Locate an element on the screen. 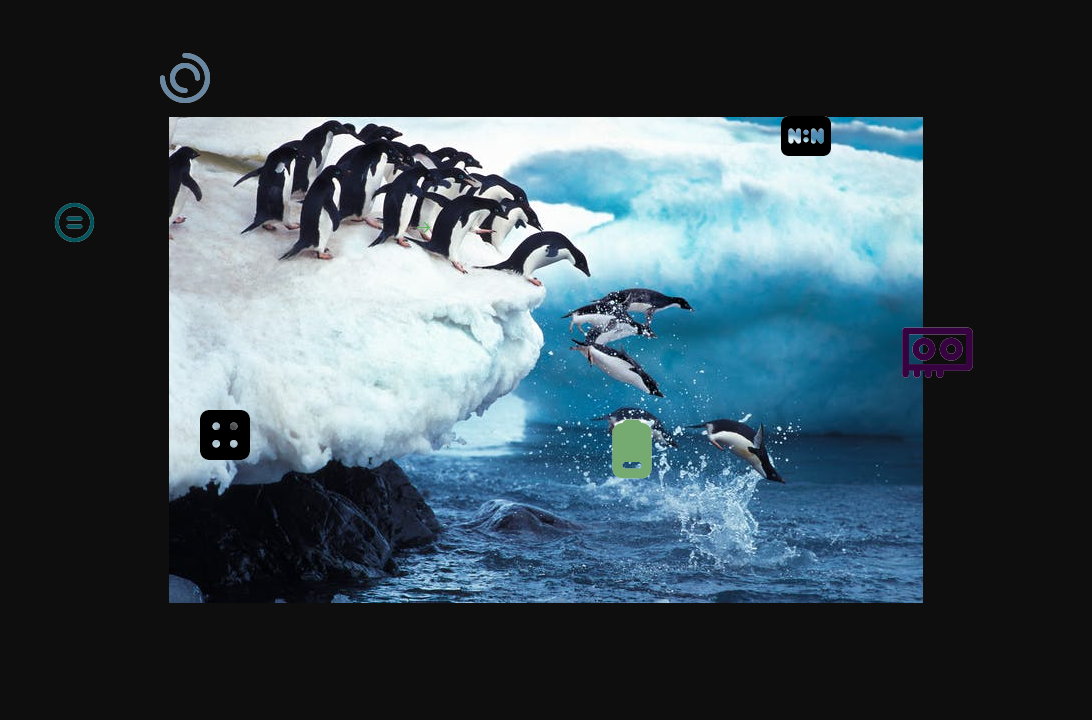  indicates no derivatives license restriction is located at coordinates (74, 222).